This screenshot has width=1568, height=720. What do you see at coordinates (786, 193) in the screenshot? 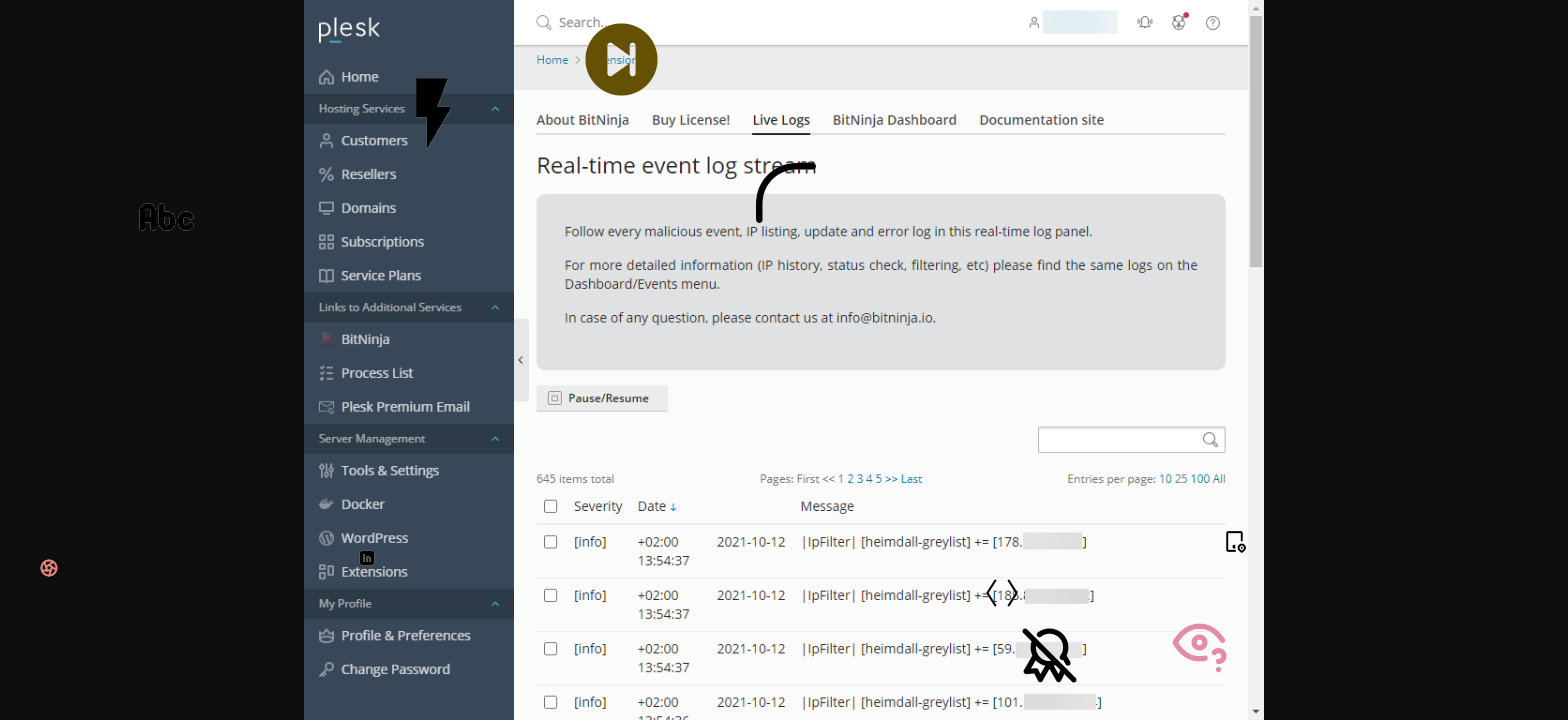
I see `apply rounded corner radius to element` at bounding box center [786, 193].